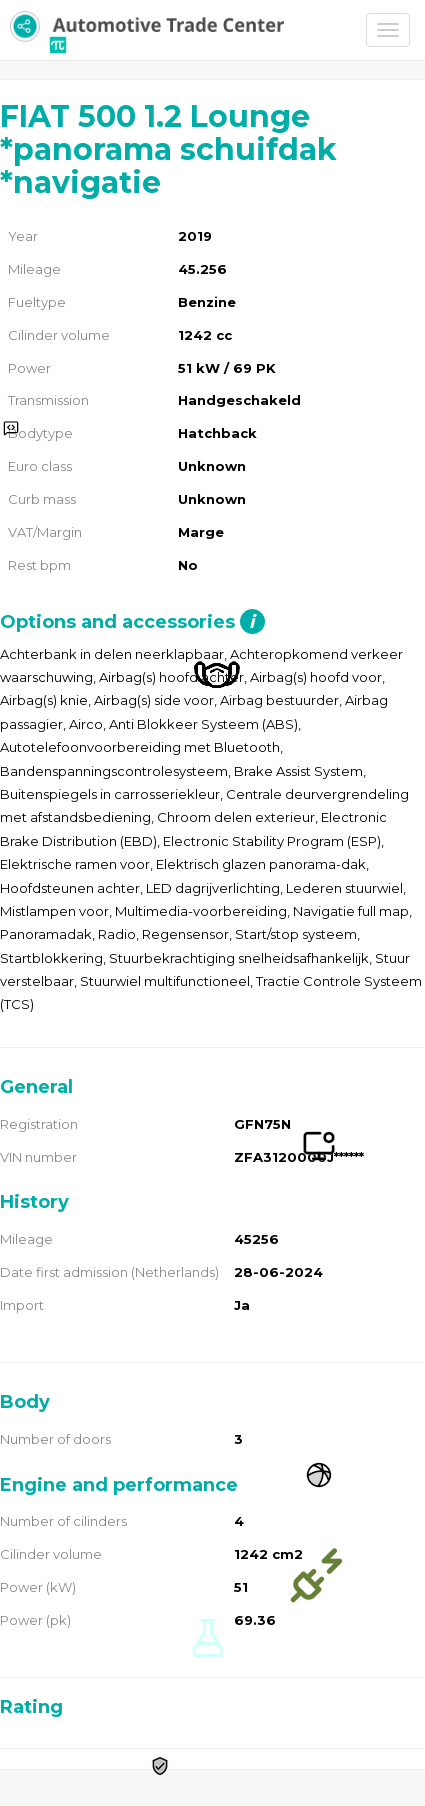 The height and width of the screenshot is (1806, 425). What do you see at coordinates (217, 675) in the screenshot?
I see `indicates face mask required` at bounding box center [217, 675].